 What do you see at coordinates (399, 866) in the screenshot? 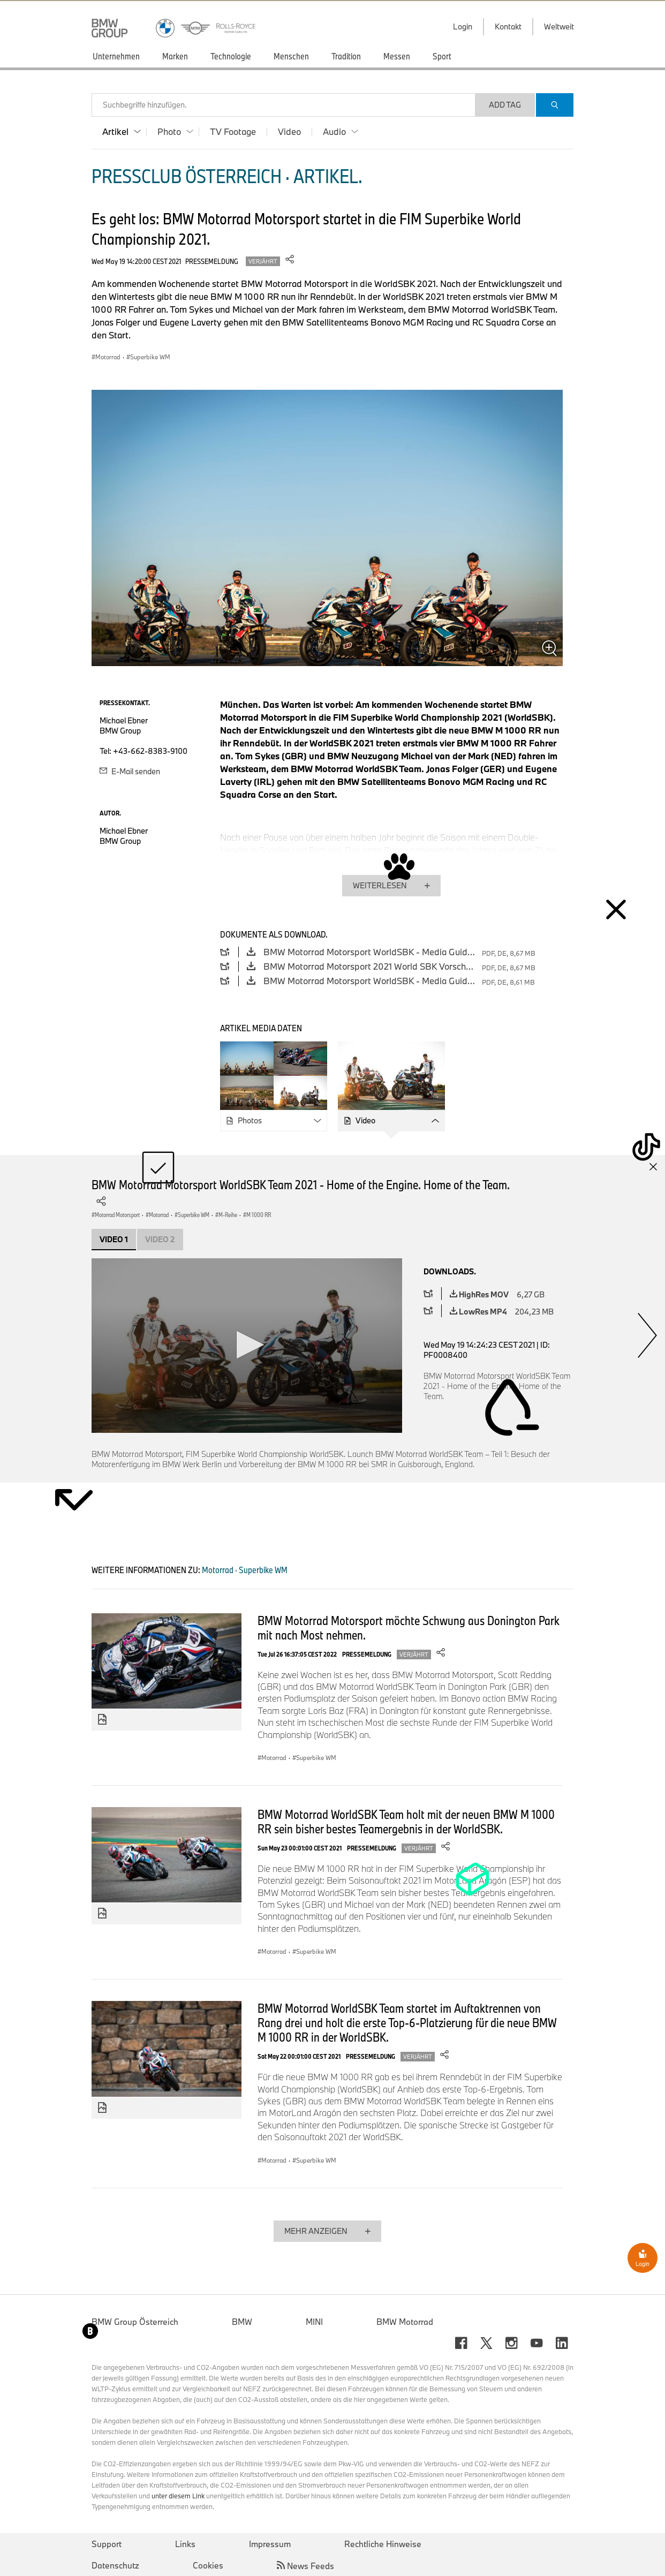
I see `access pet-related features or settings` at bounding box center [399, 866].